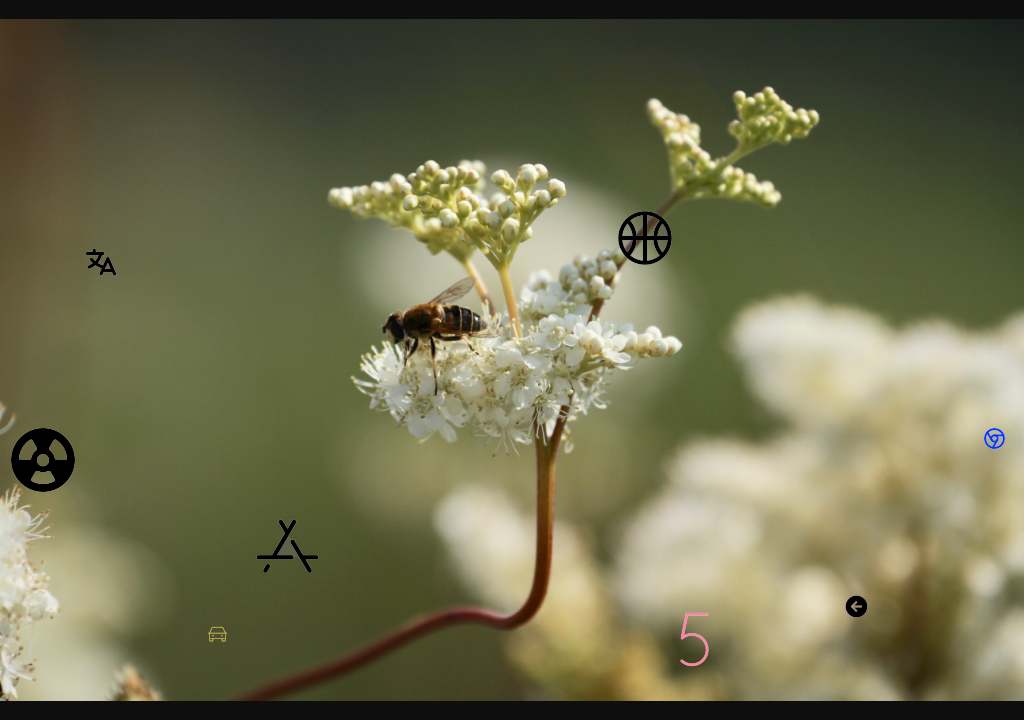 The image size is (1024, 720). I want to click on go back to the previous screen, so click(856, 606).